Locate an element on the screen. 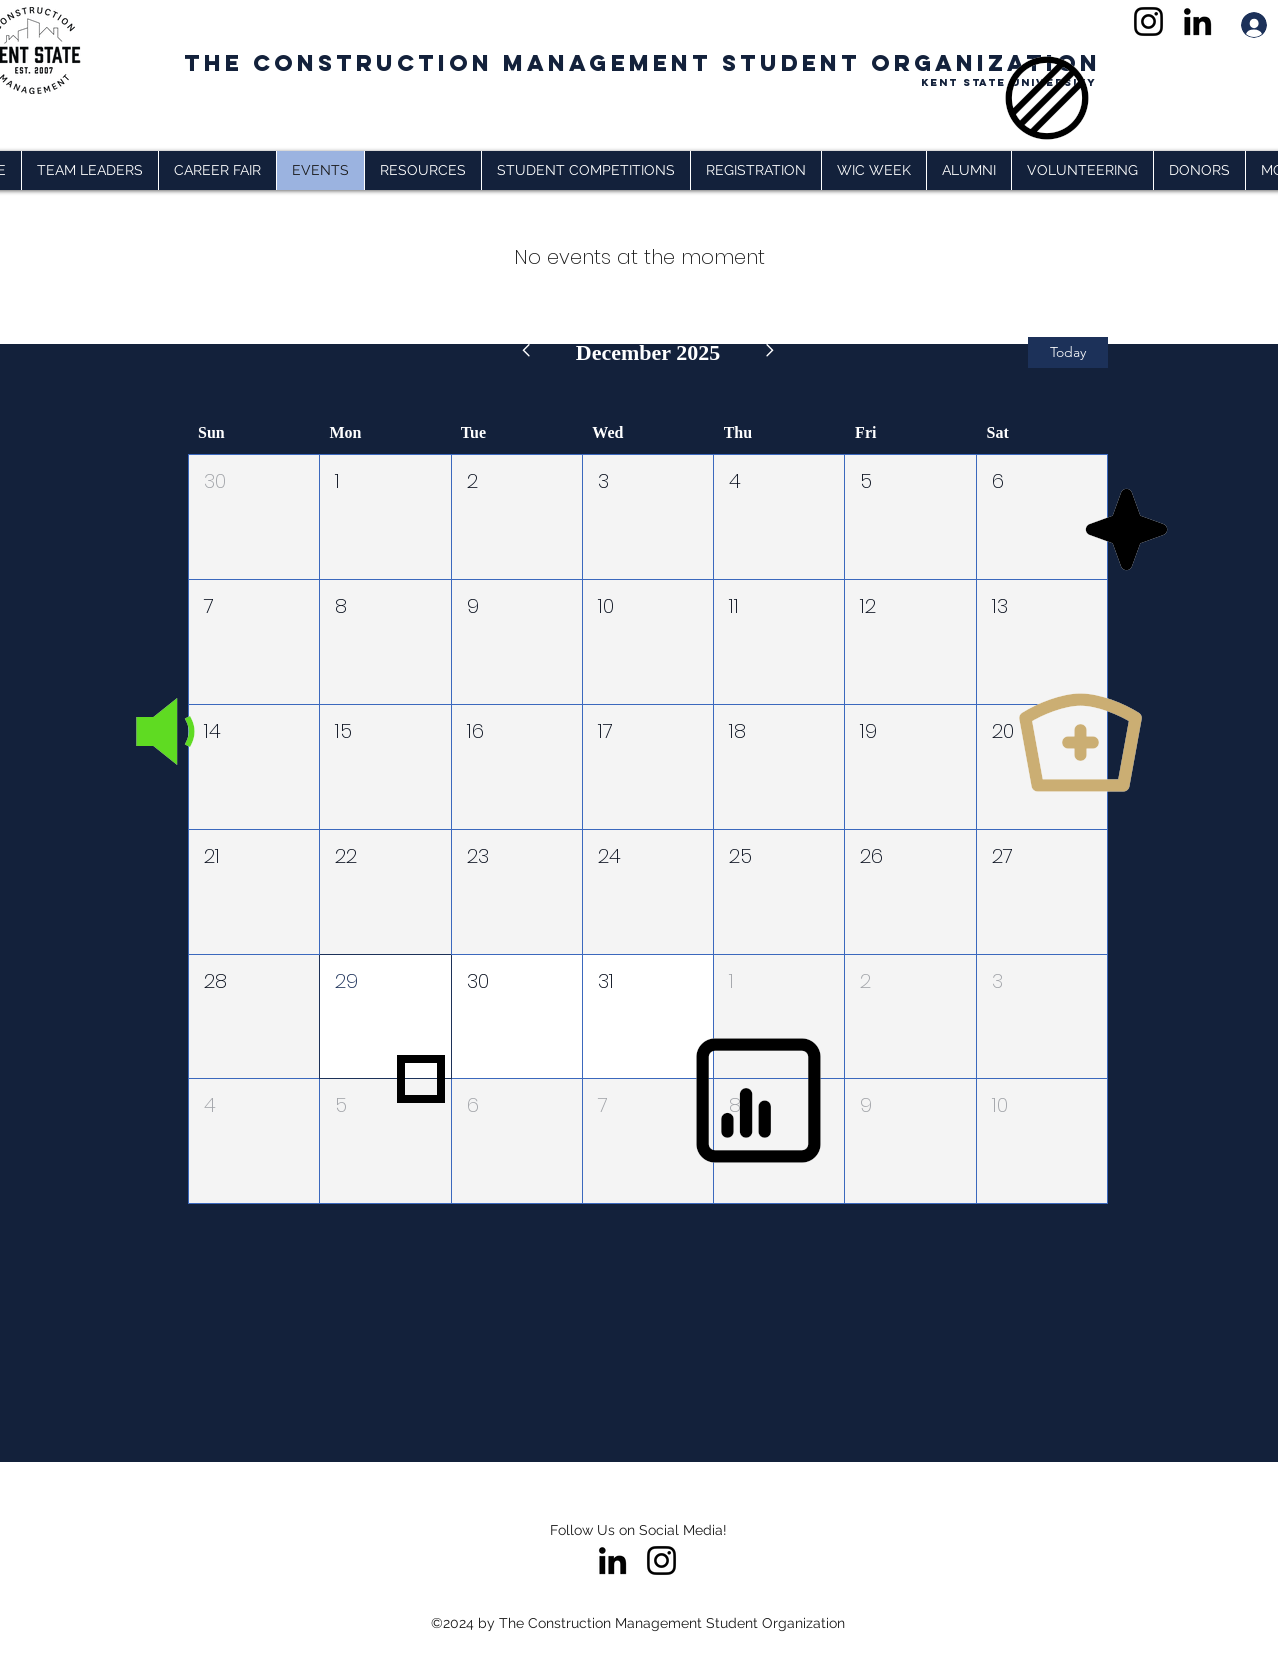 This screenshot has width=1278, height=1659. indicates restricted or prohibited action is located at coordinates (1047, 98).